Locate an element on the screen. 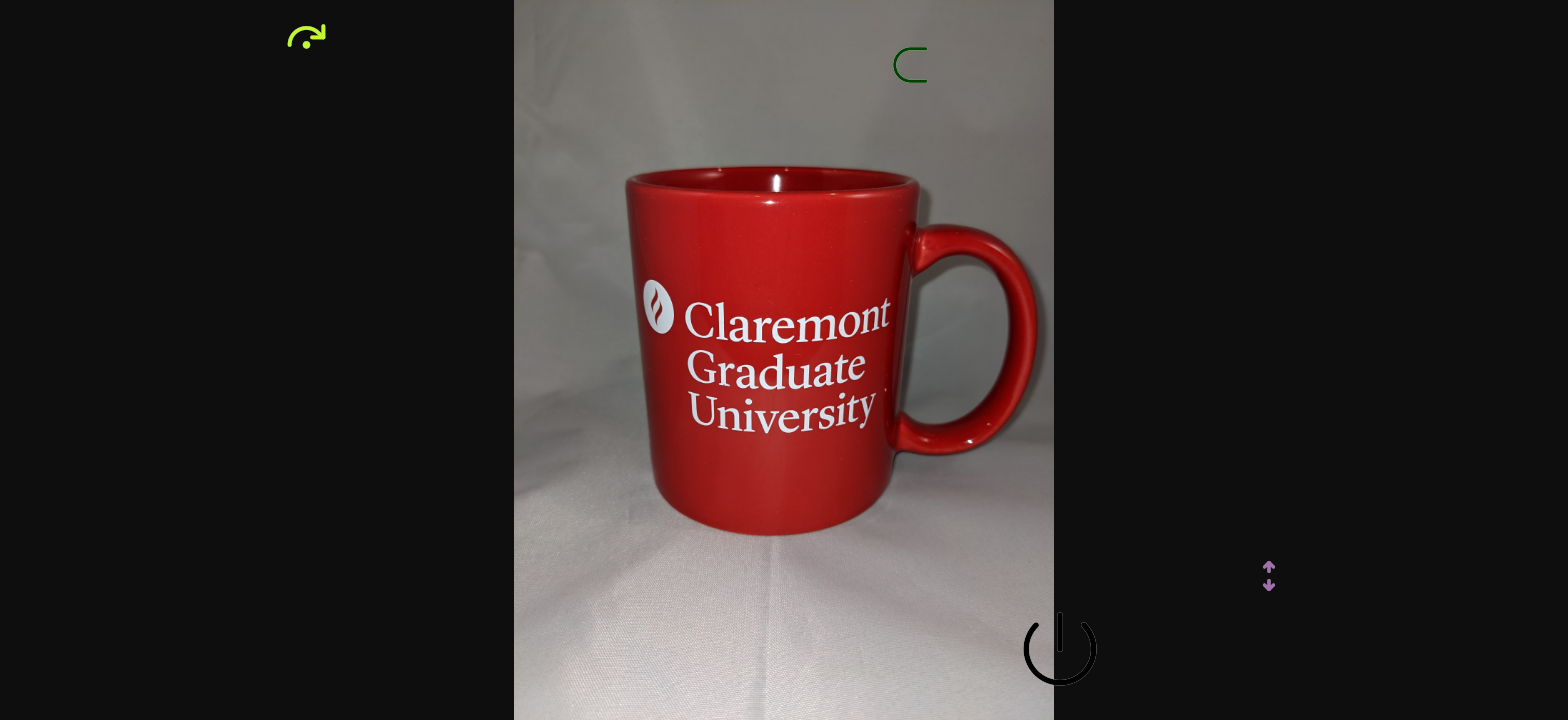 This screenshot has width=1568, height=720. drag to reorder items vertically is located at coordinates (1269, 576).